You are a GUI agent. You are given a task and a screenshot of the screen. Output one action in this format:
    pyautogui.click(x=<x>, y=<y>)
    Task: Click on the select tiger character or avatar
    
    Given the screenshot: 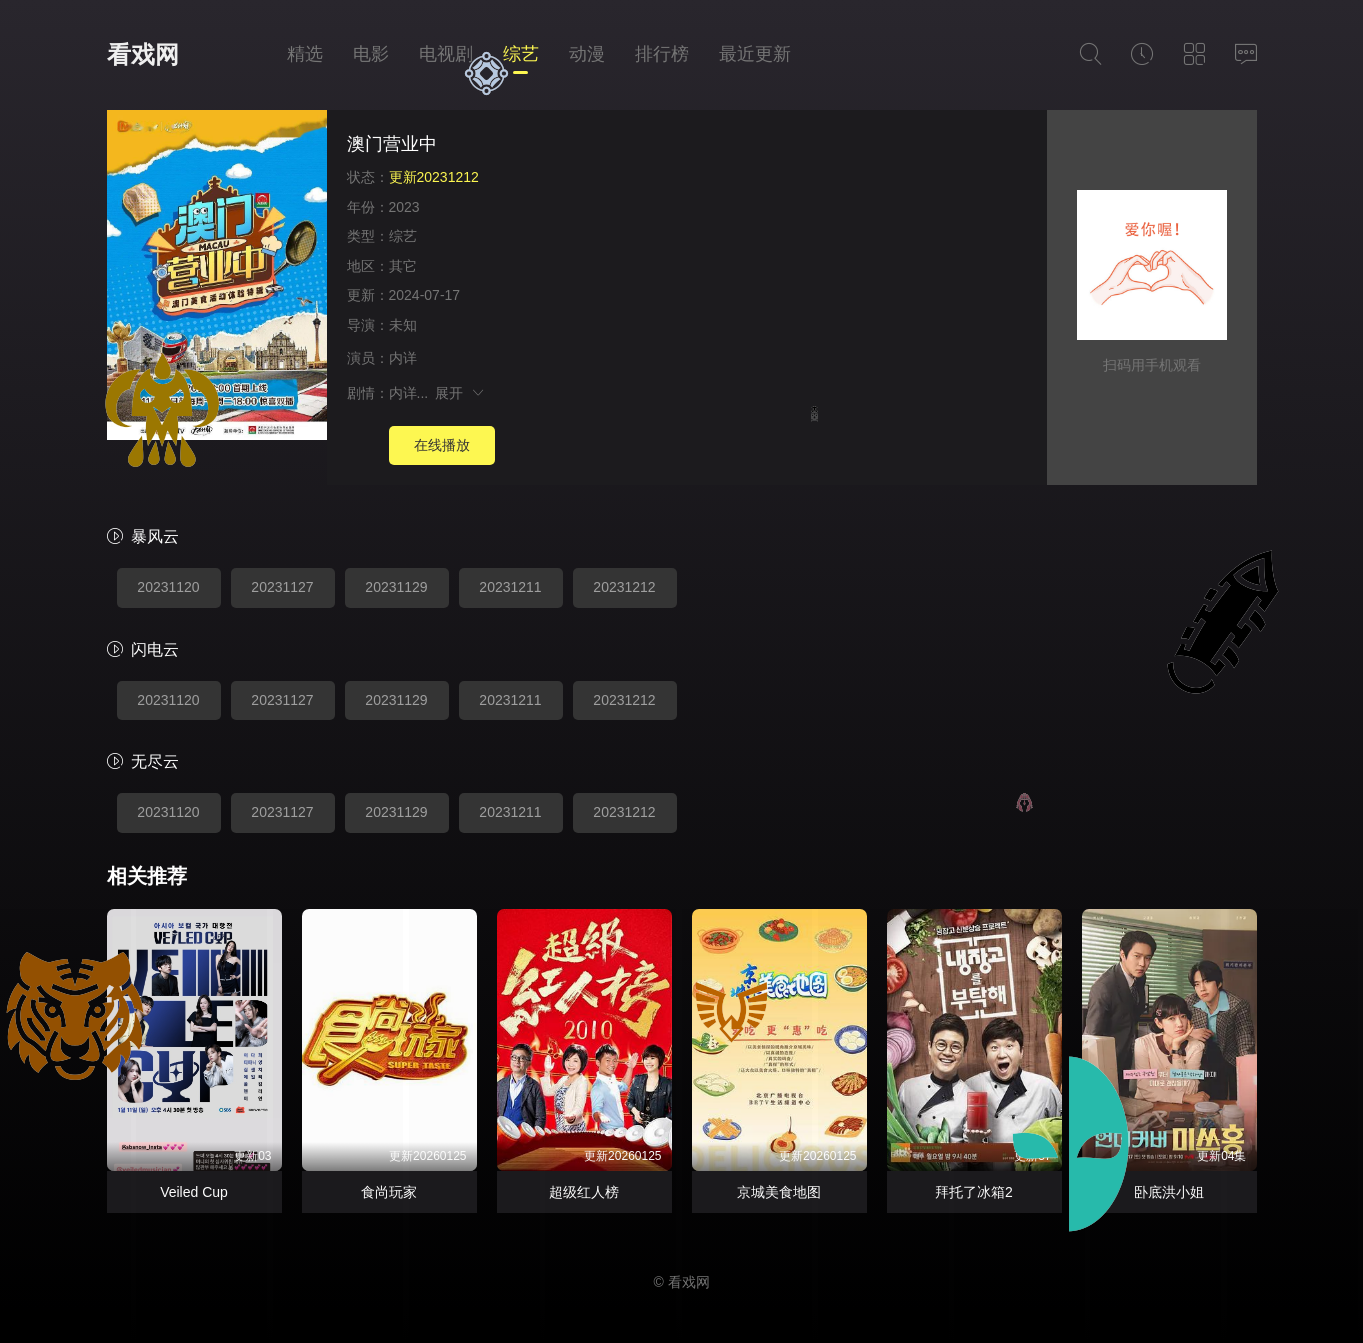 What is the action you would take?
    pyautogui.click(x=75, y=1018)
    